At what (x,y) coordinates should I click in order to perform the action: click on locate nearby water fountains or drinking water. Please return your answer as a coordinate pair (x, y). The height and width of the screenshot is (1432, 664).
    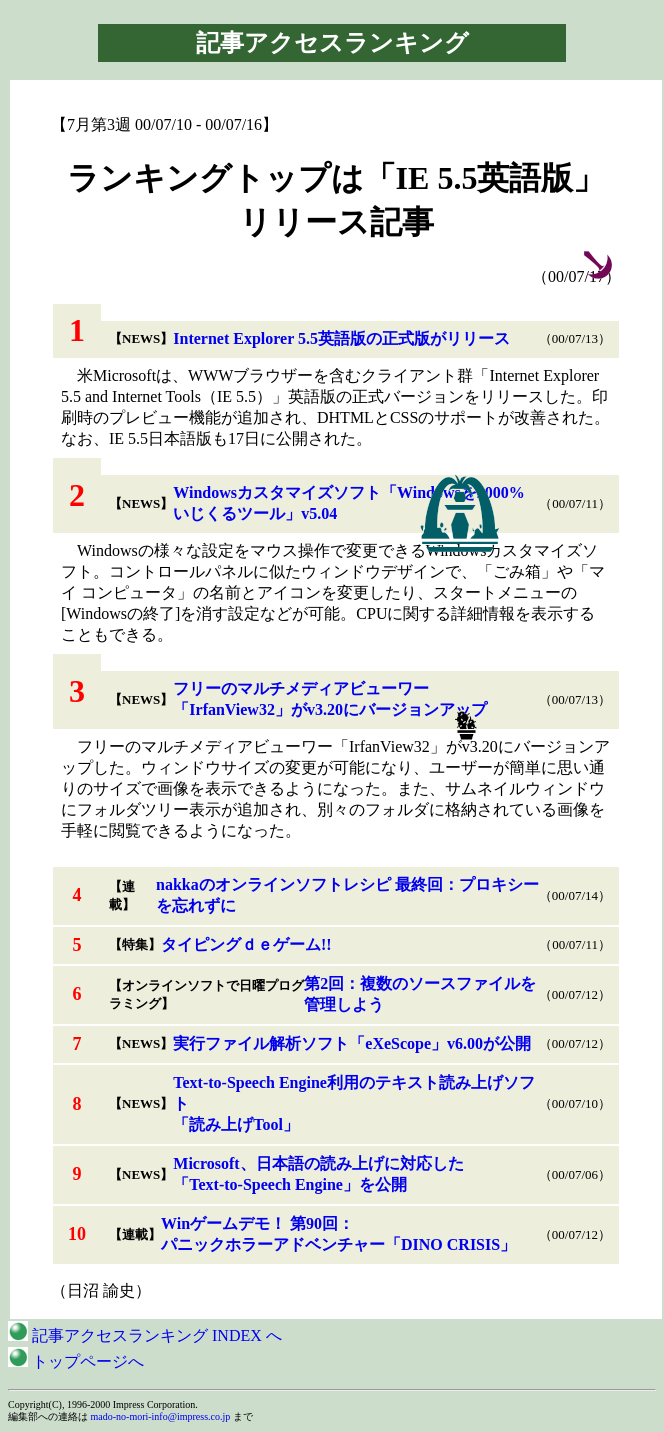
    Looking at the image, I should click on (460, 514).